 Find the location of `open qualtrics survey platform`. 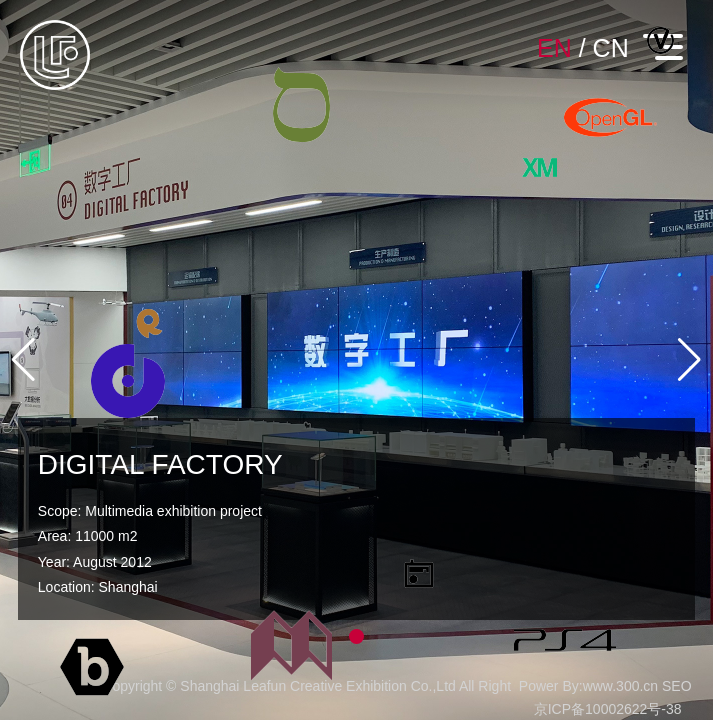

open qualtrics survey platform is located at coordinates (539, 167).